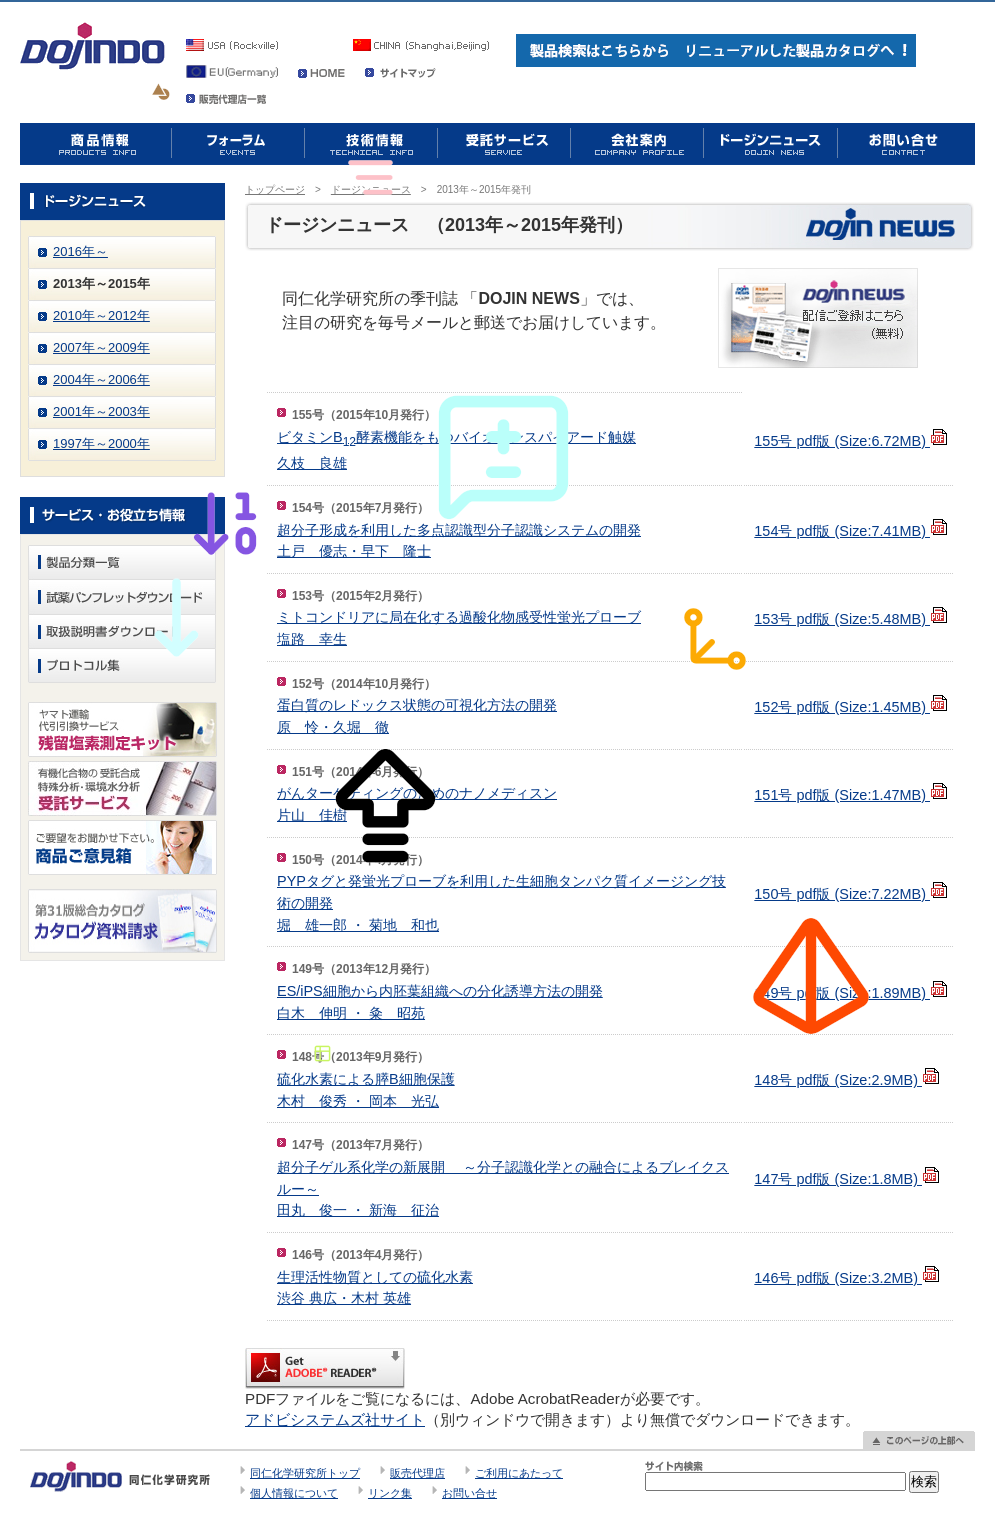  Describe the element at coordinates (228, 523) in the screenshot. I see `sort numerically in descending order` at that location.